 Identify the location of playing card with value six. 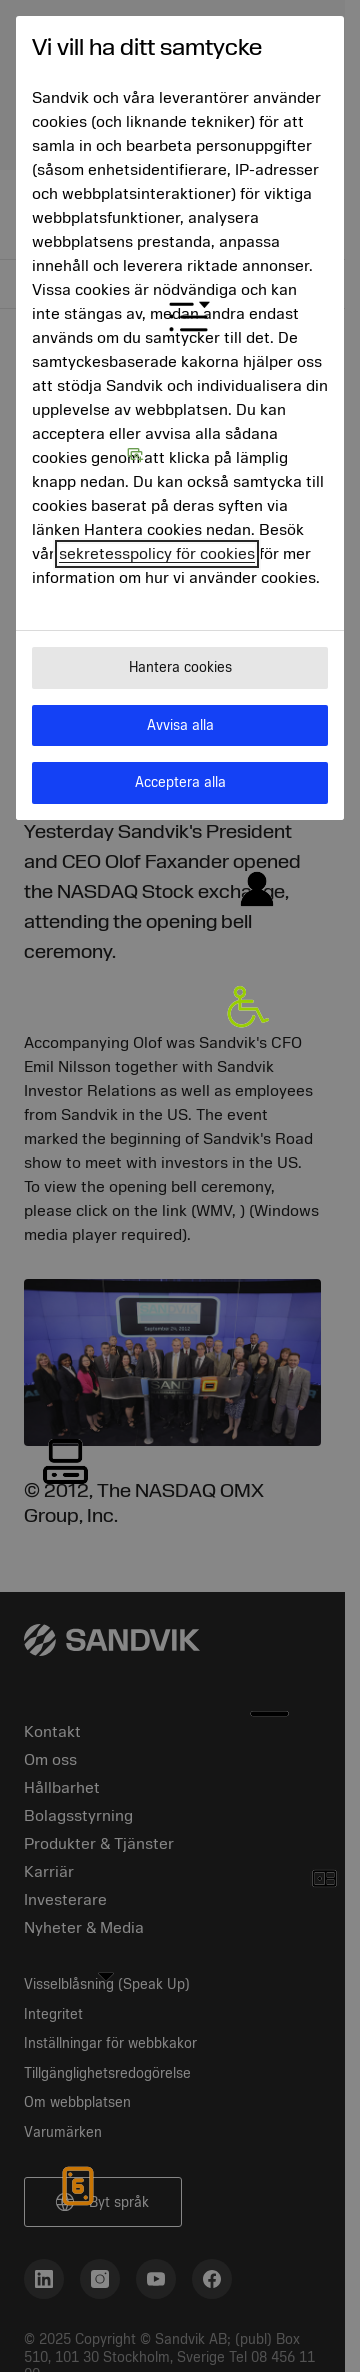
(78, 2186).